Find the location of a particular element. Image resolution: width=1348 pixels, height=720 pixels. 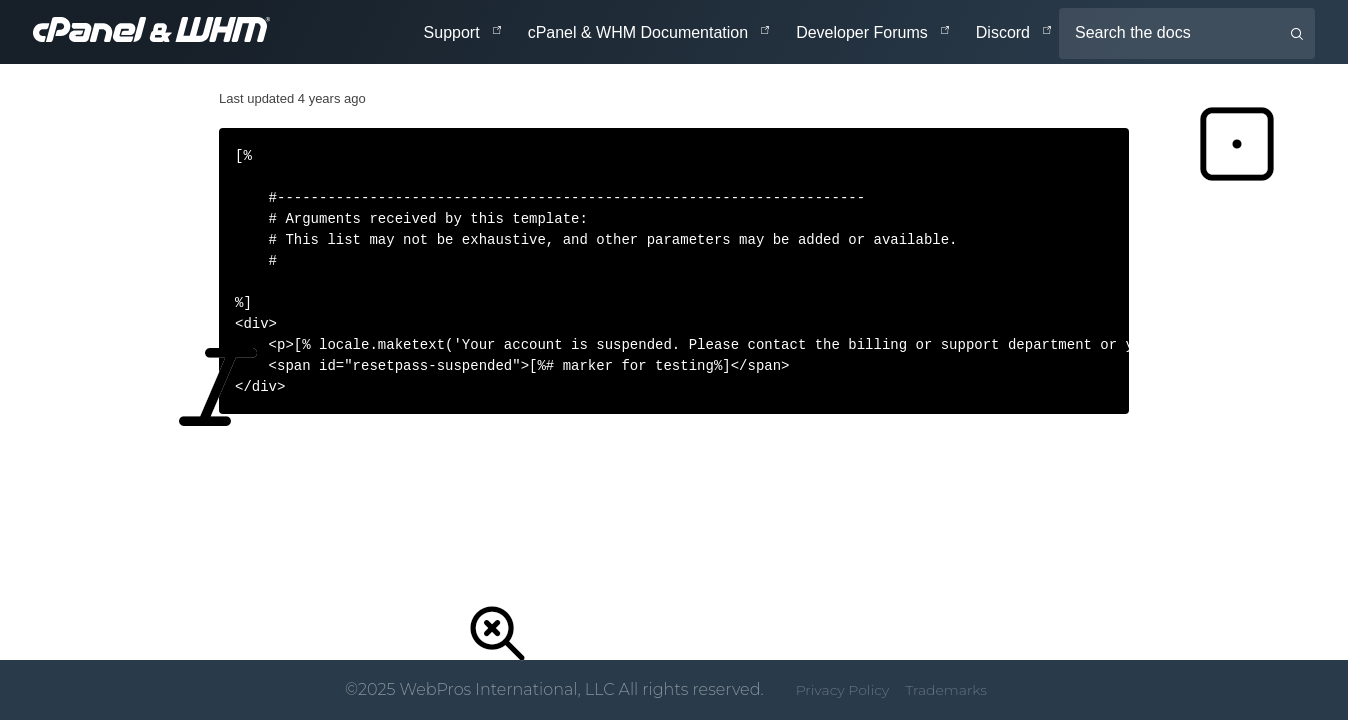

cancel or exit search mode is located at coordinates (497, 633).